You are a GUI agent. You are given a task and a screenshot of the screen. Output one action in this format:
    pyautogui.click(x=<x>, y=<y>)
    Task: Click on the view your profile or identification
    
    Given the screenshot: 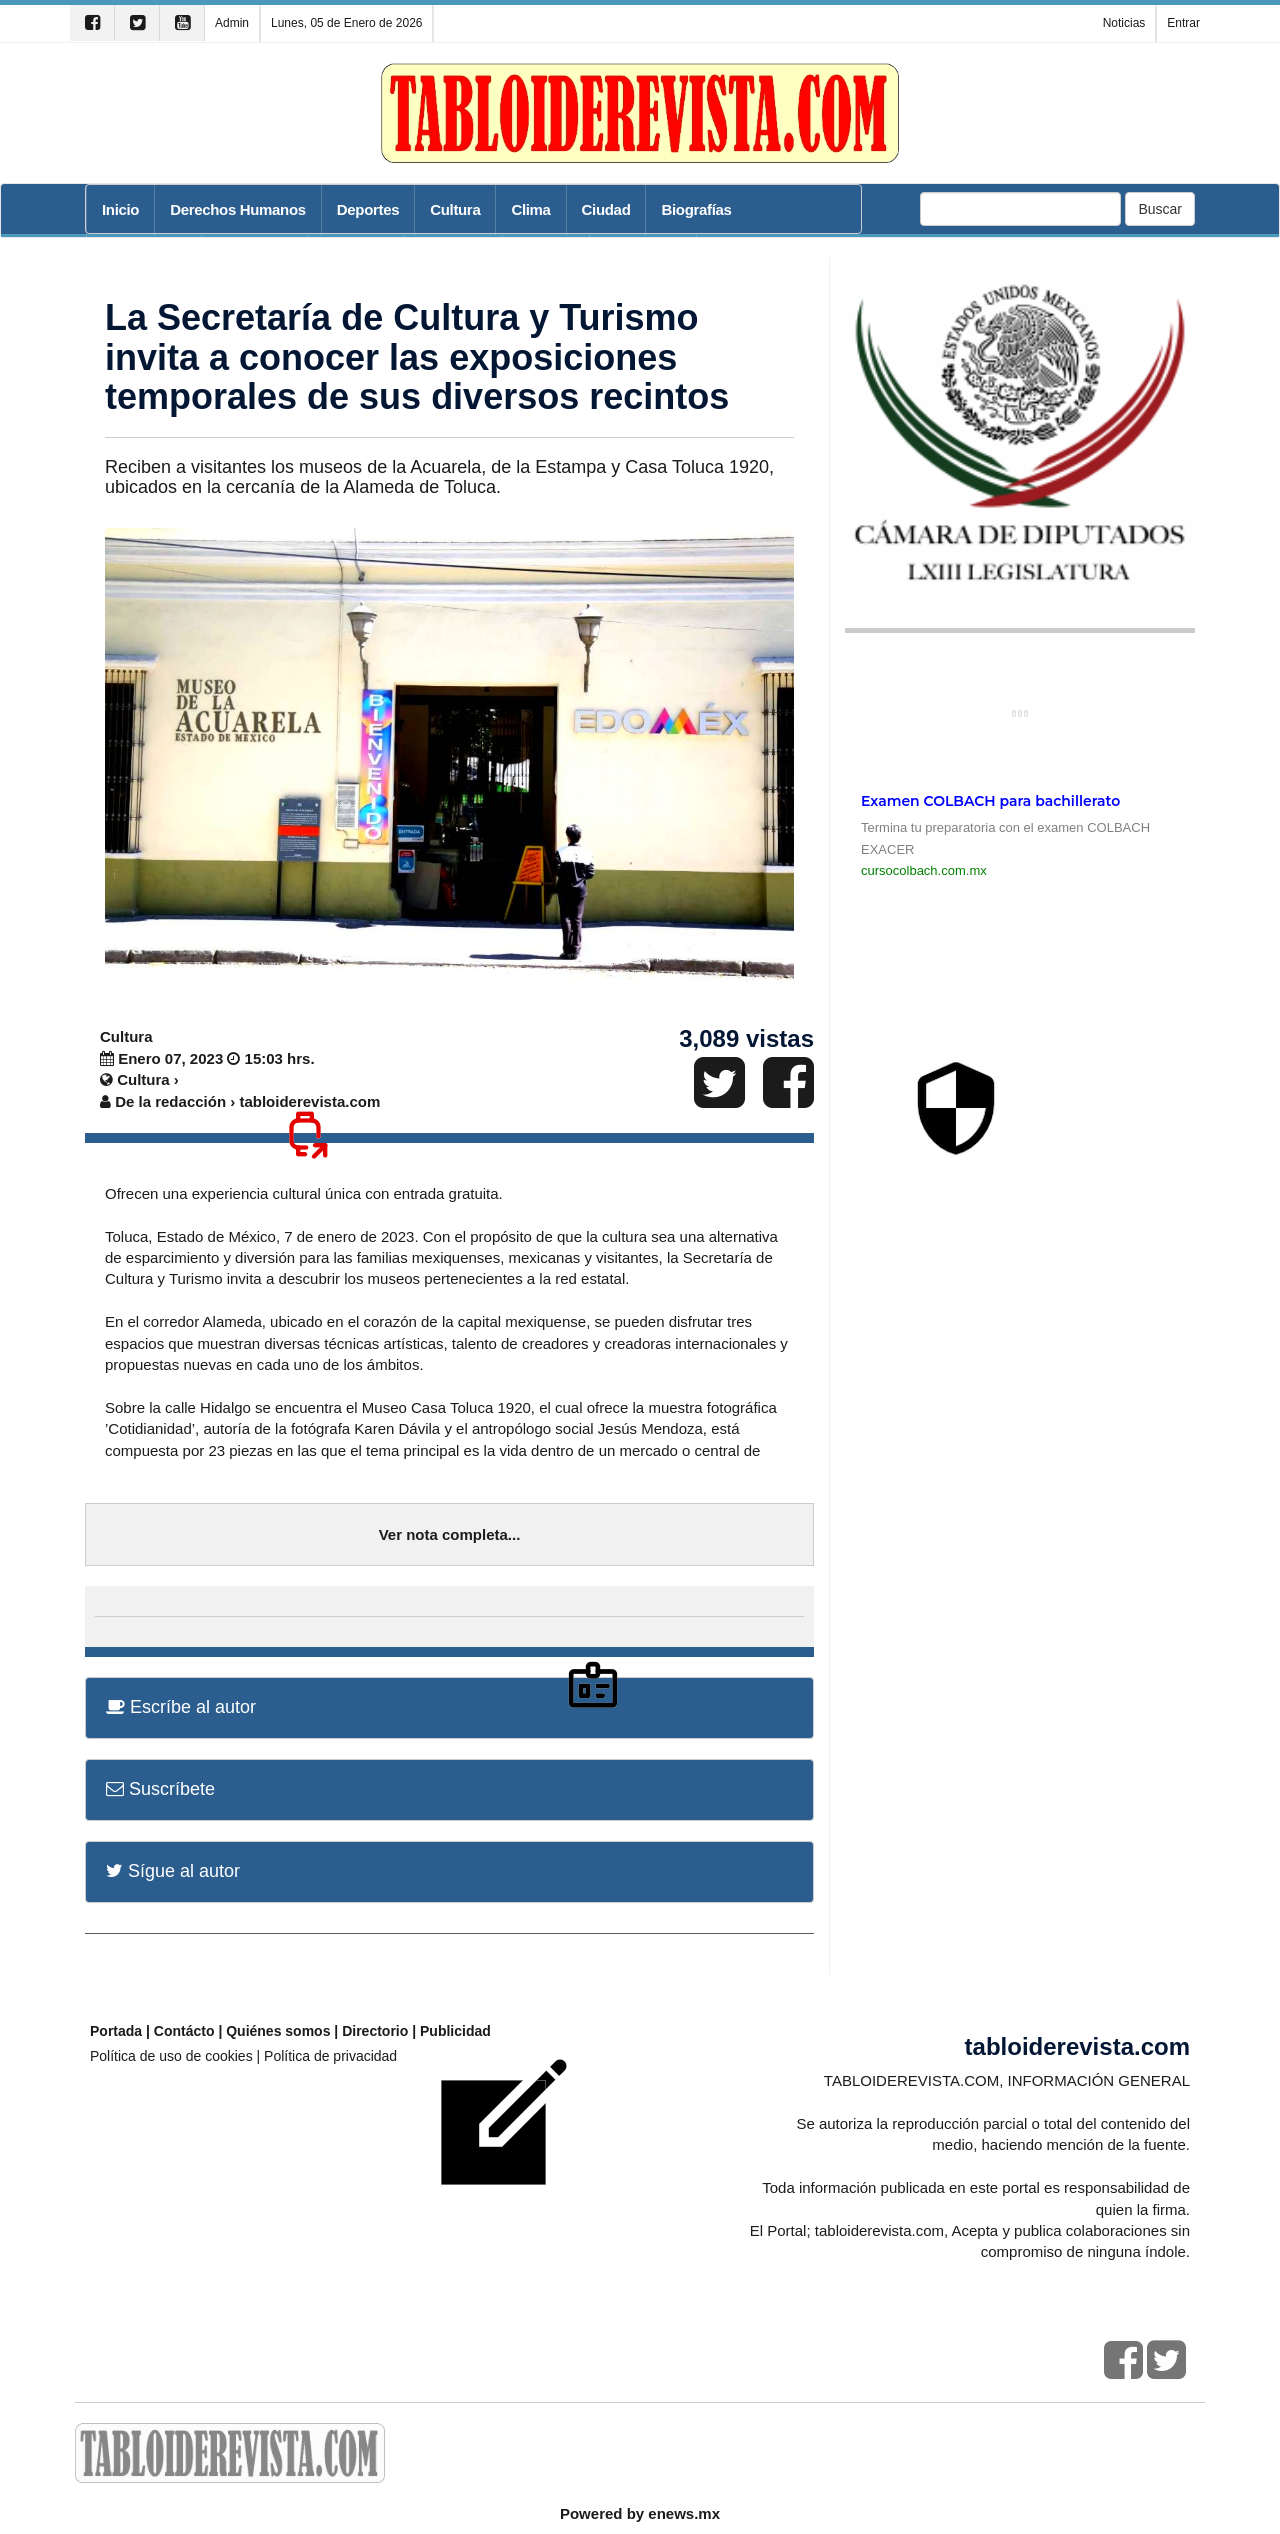 What is the action you would take?
    pyautogui.click(x=593, y=1686)
    